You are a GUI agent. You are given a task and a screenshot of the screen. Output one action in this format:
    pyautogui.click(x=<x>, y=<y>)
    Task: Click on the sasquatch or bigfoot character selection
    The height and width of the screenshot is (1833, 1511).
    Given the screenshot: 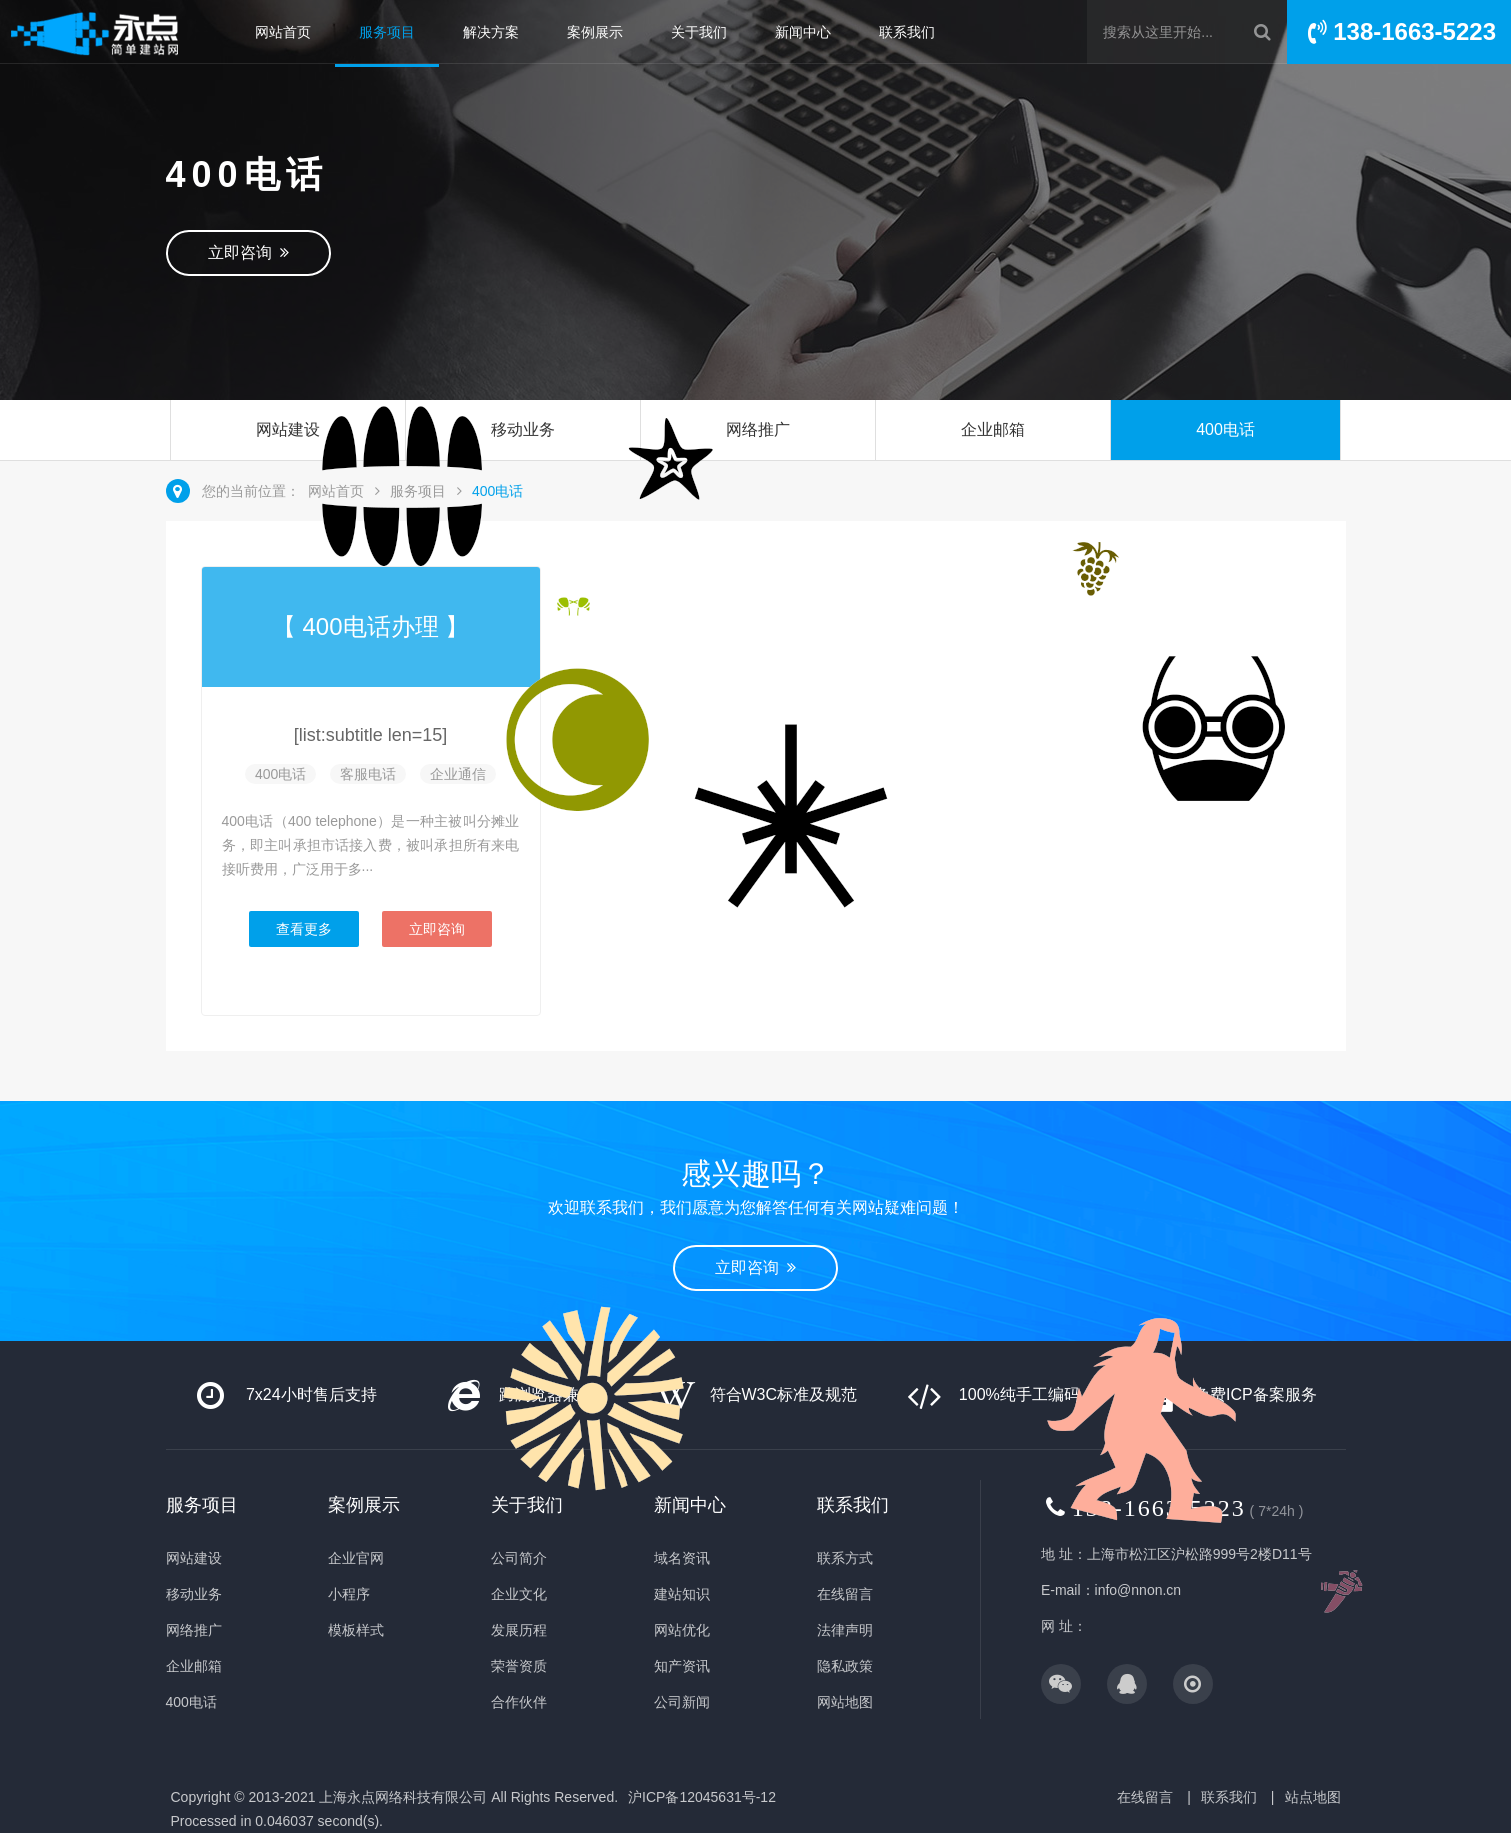 What is the action you would take?
    pyautogui.click(x=1141, y=1420)
    